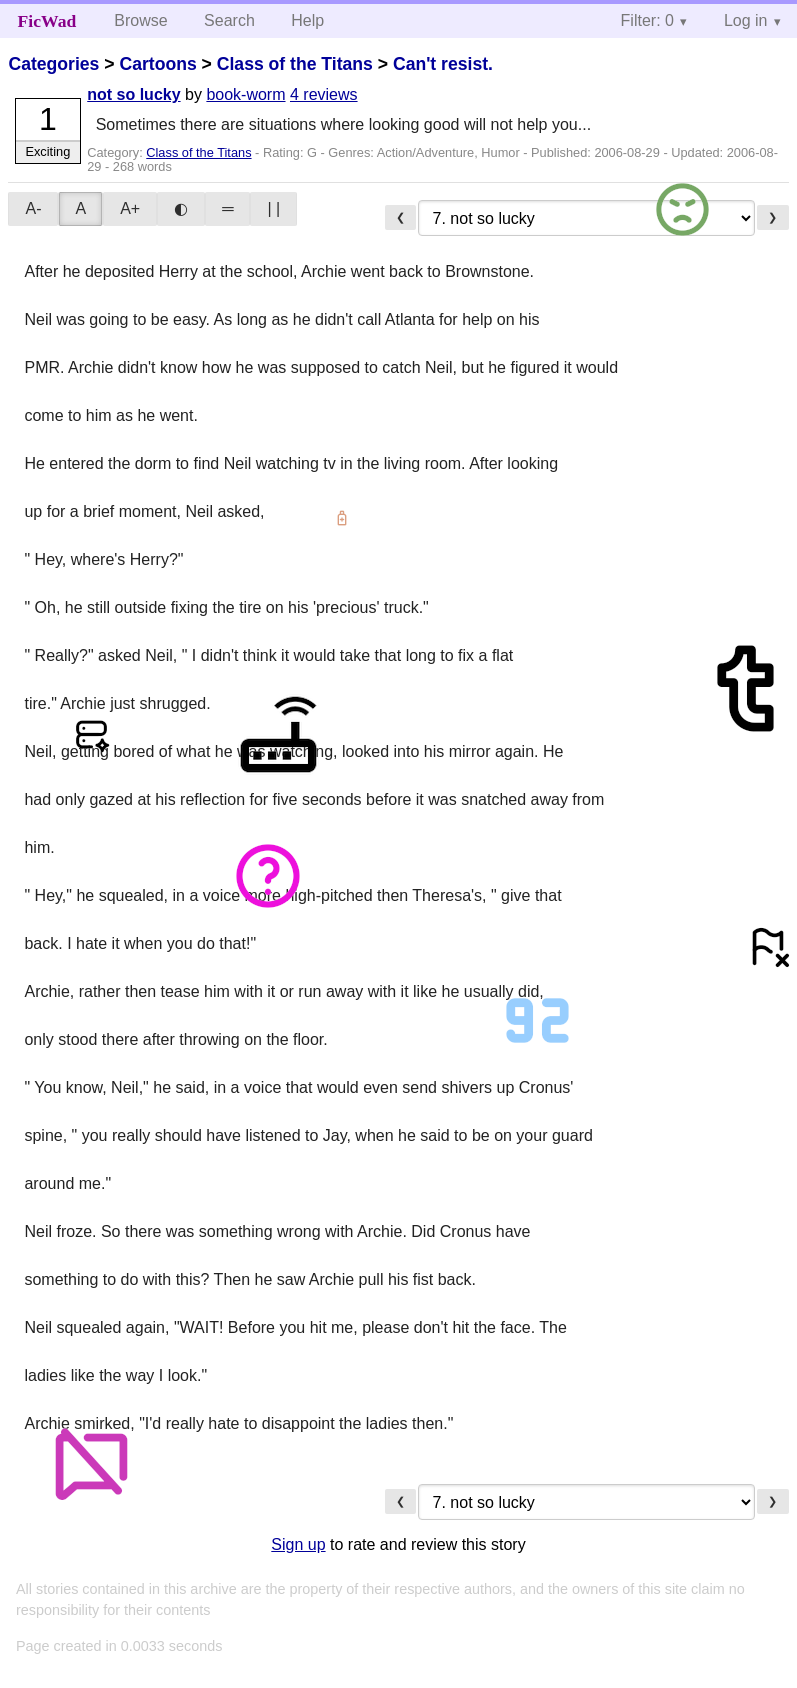 This screenshot has height=1688, width=797. I want to click on access AI-powered server features, so click(91, 734).